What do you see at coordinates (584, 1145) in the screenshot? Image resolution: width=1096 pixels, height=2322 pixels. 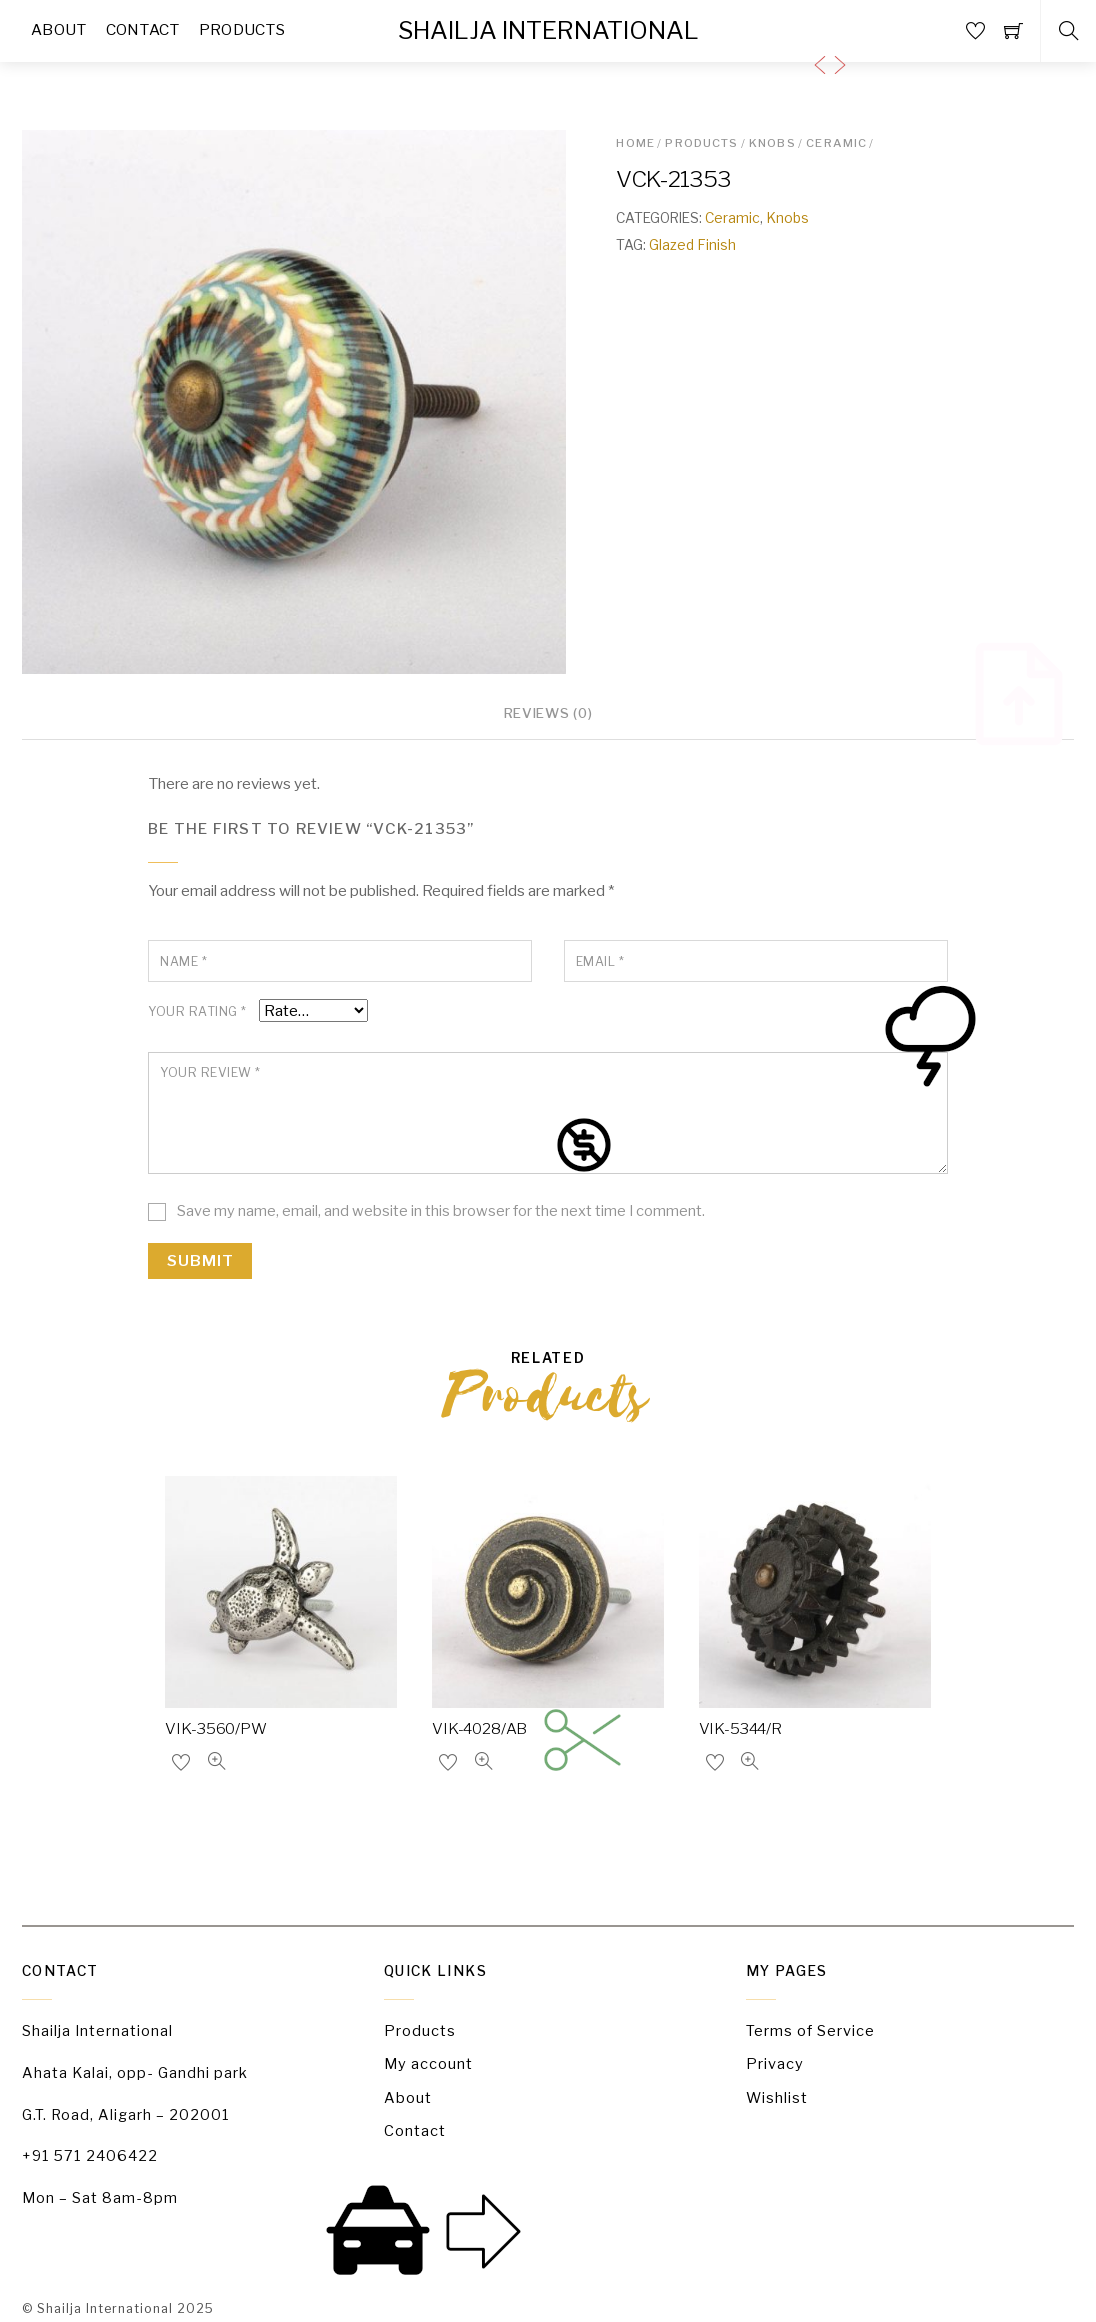 I see `indicates non-commercial use license` at bounding box center [584, 1145].